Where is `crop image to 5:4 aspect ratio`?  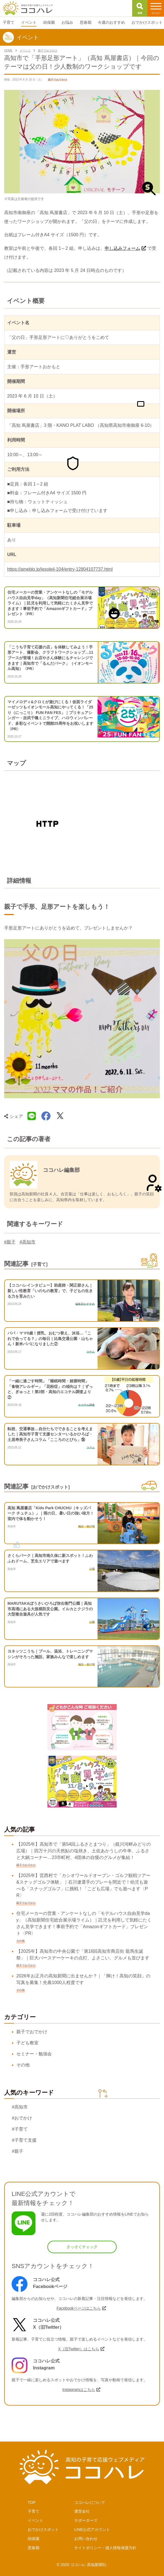 crop image to 5:4 aspect ratio is located at coordinates (141, 404).